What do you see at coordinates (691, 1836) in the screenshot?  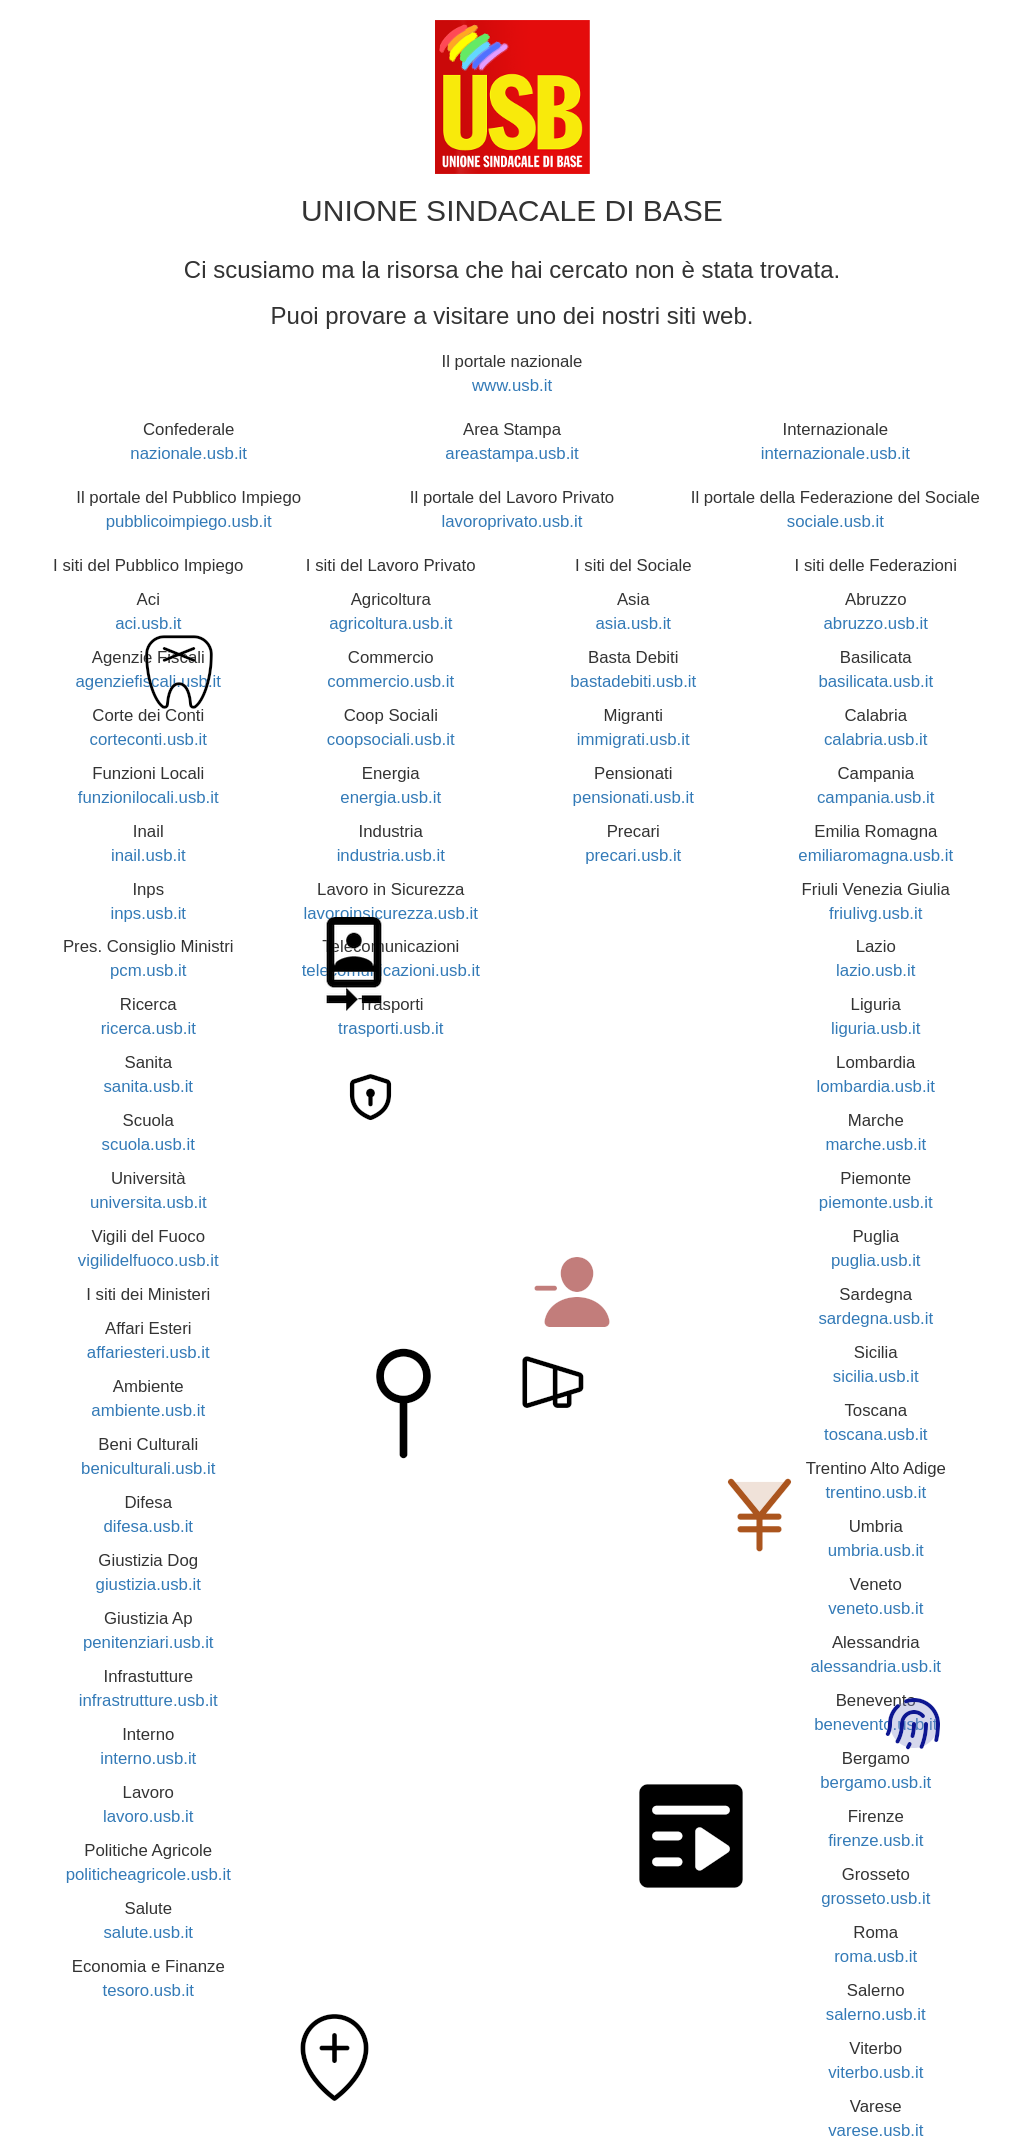 I see `view media queue or playlist` at bounding box center [691, 1836].